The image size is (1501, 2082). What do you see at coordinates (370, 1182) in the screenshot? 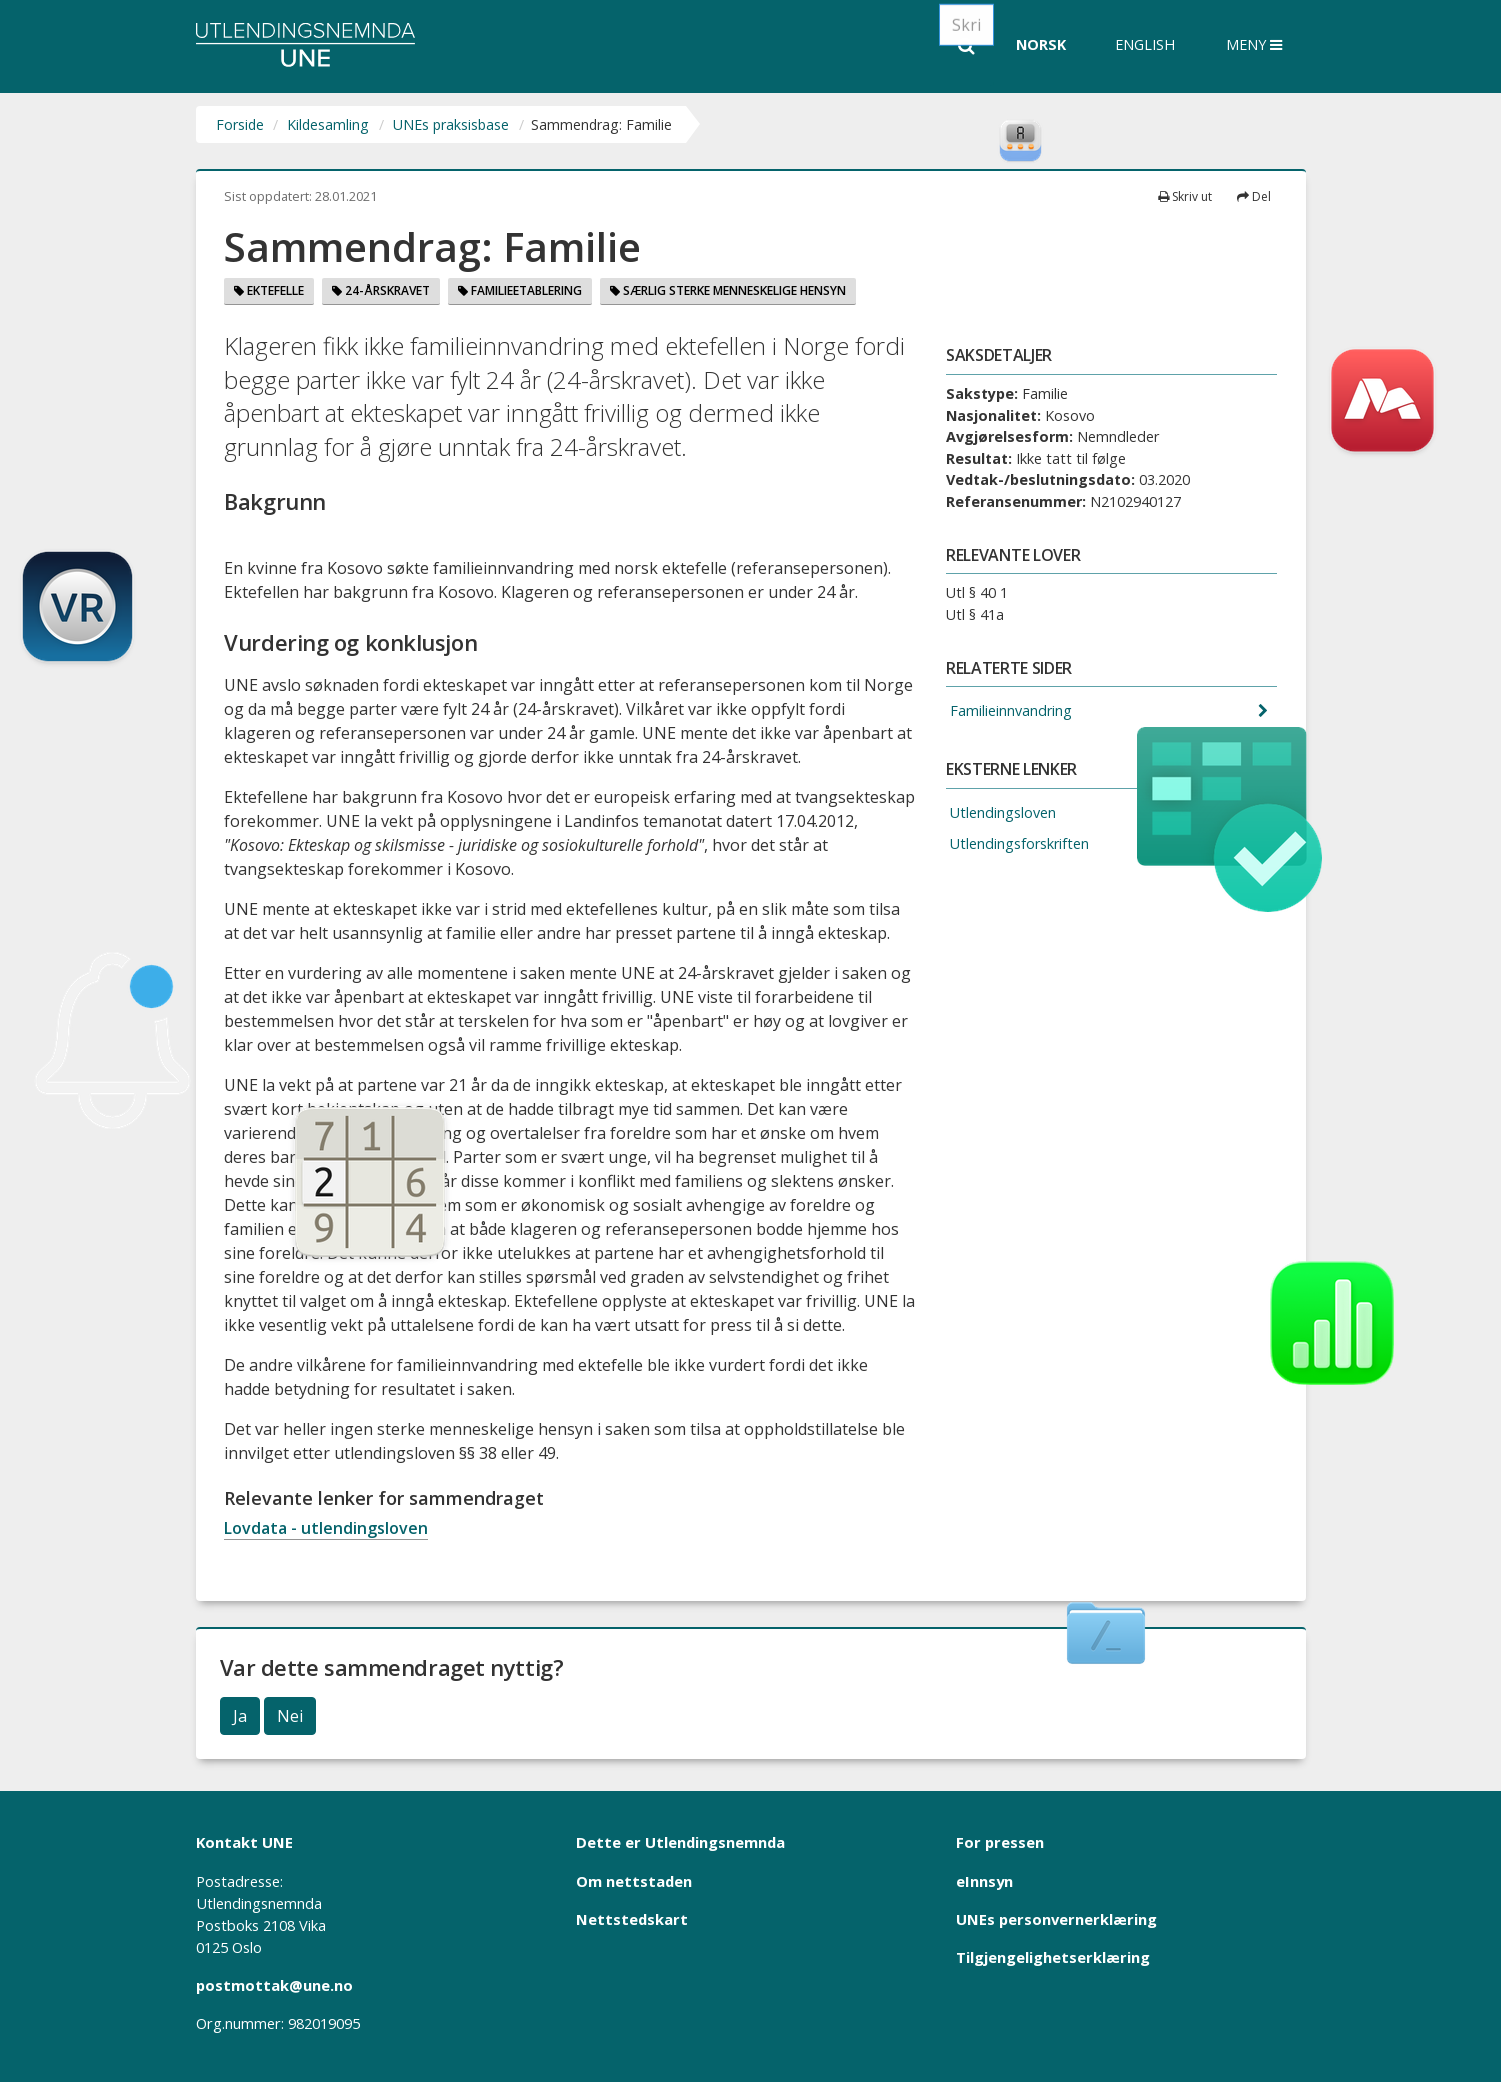
I see `open the sudoku puzzle game` at bounding box center [370, 1182].